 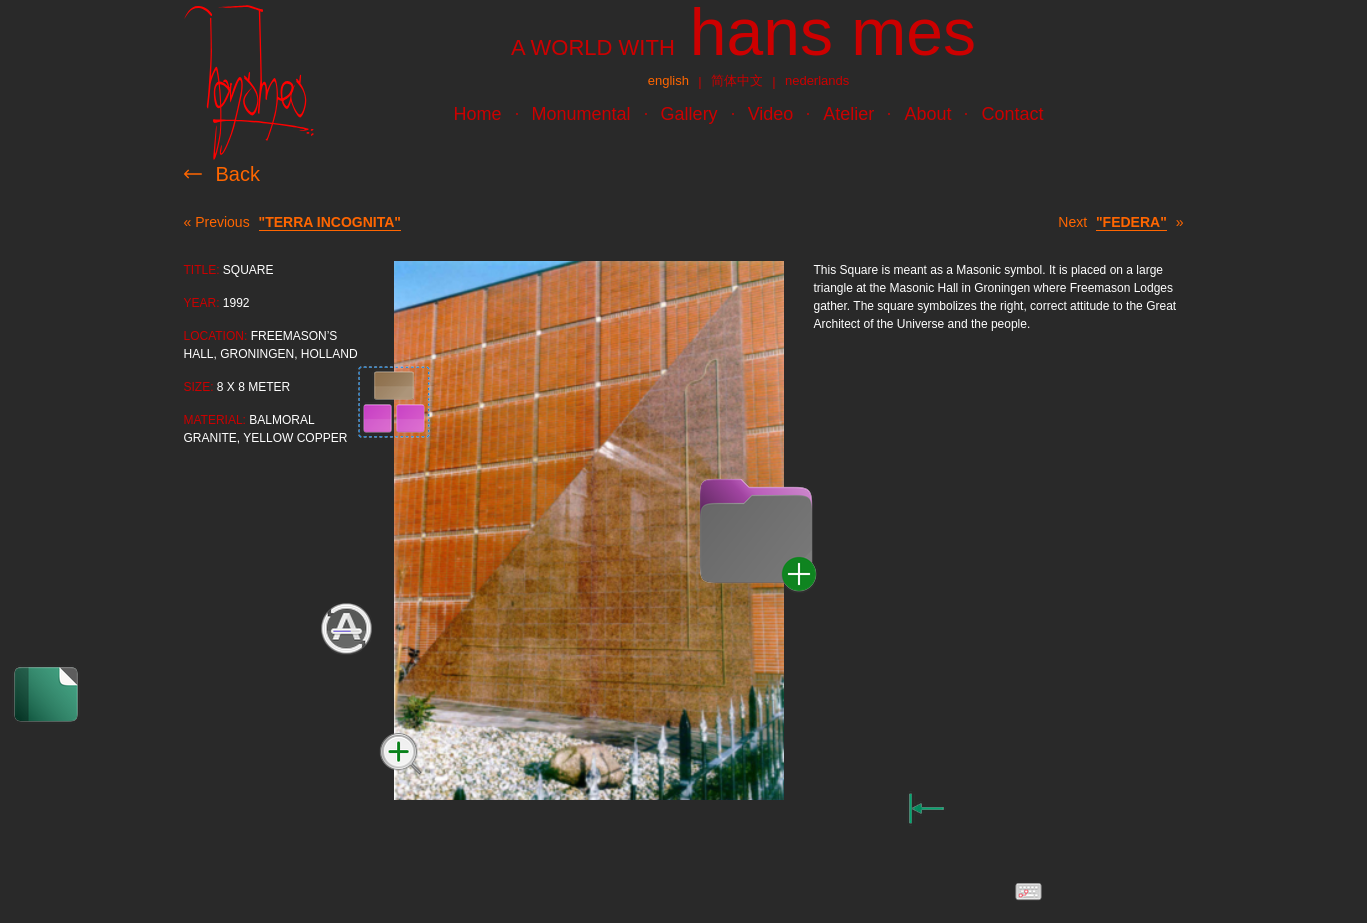 I want to click on change your desktop wallpaper, so click(x=46, y=692).